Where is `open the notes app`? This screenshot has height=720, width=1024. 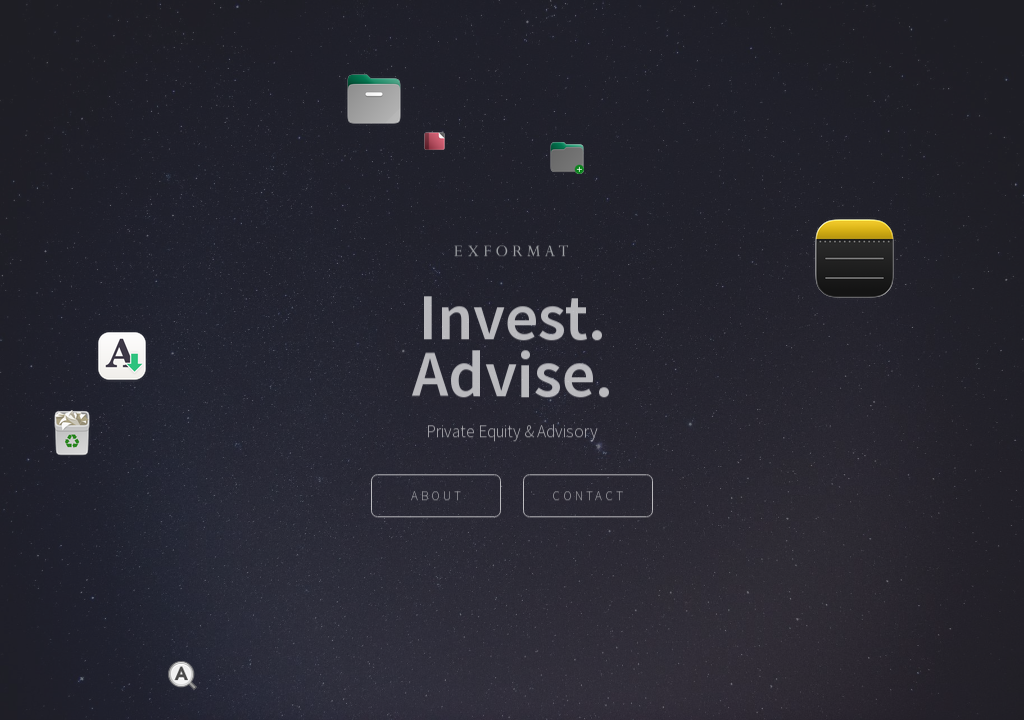
open the notes app is located at coordinates (854, 258).